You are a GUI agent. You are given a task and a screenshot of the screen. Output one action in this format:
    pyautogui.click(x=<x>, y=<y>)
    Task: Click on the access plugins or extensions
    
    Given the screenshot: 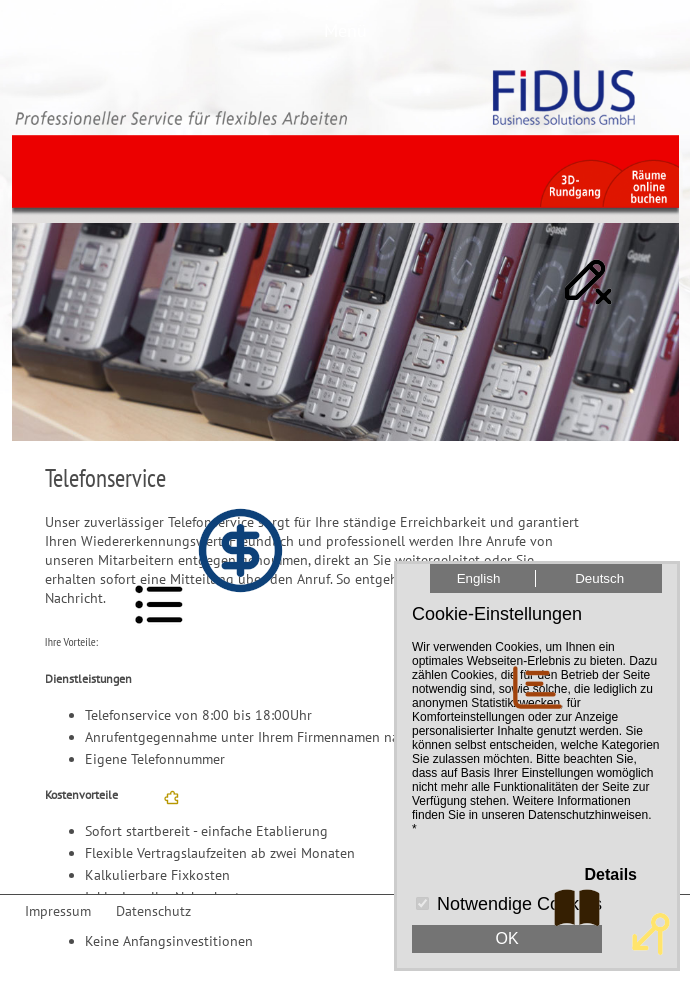 What is the action you would take?
    pyautogui.click(x=172, y=798)
    